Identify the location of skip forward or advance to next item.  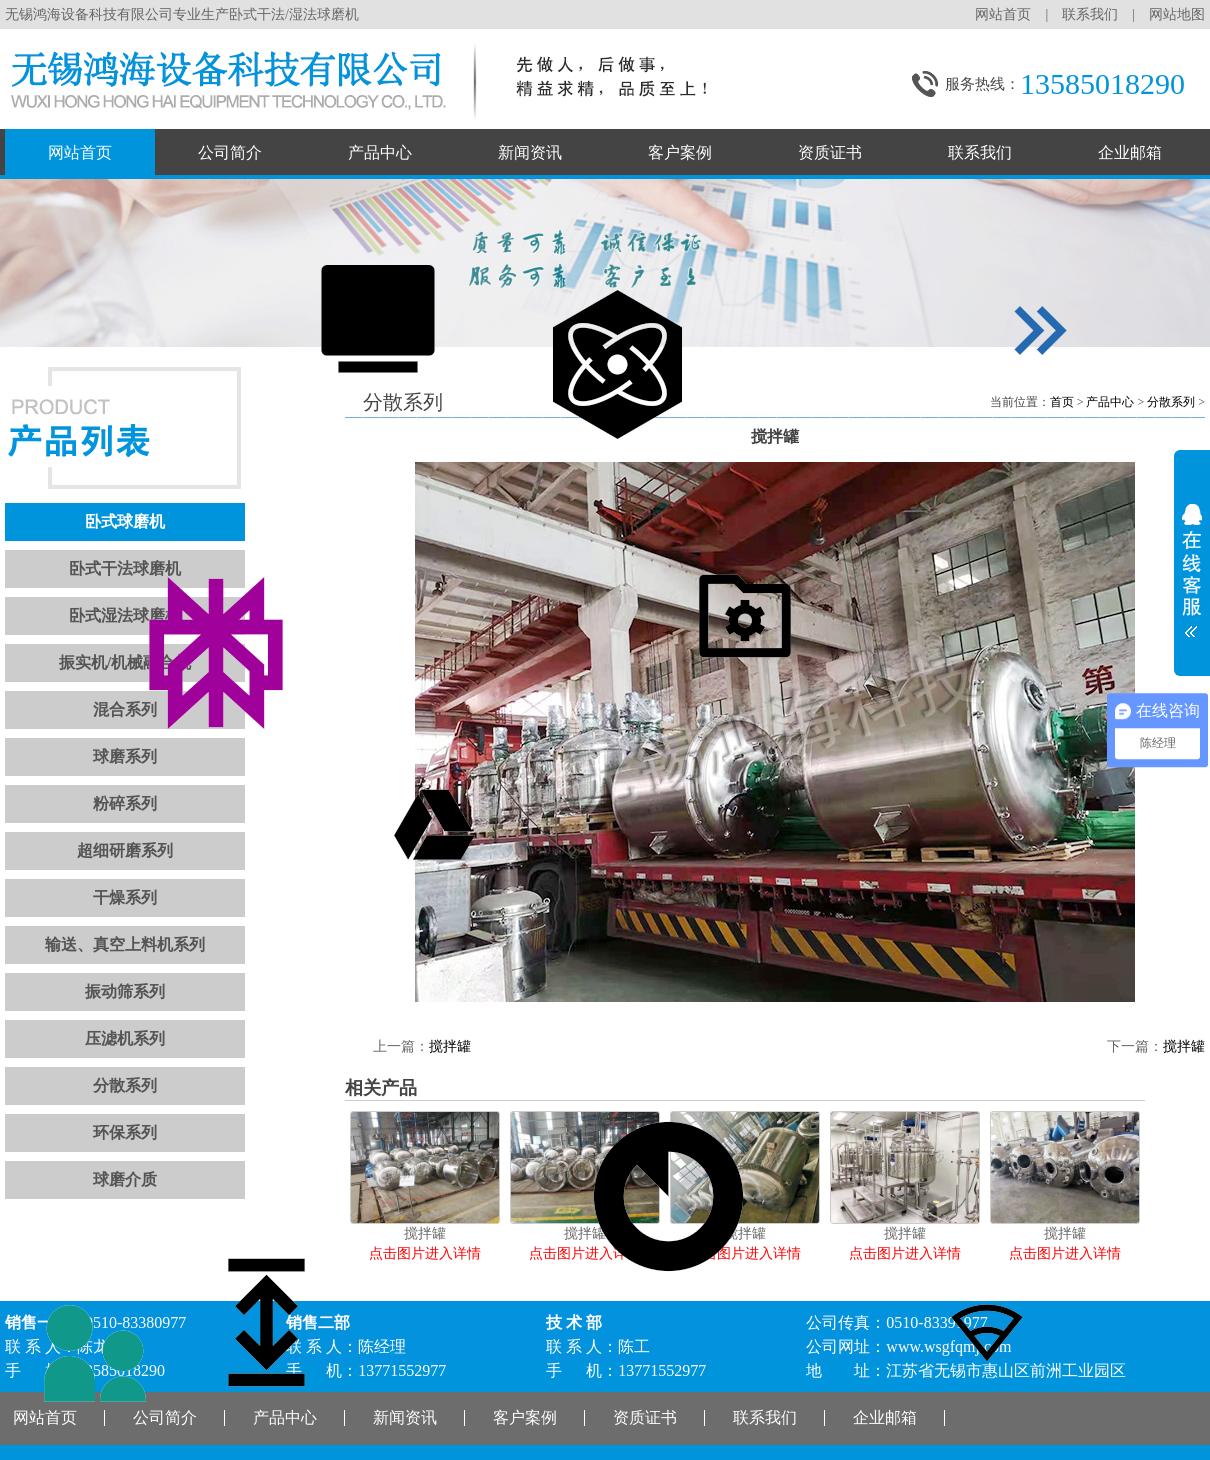
(1038, 330).